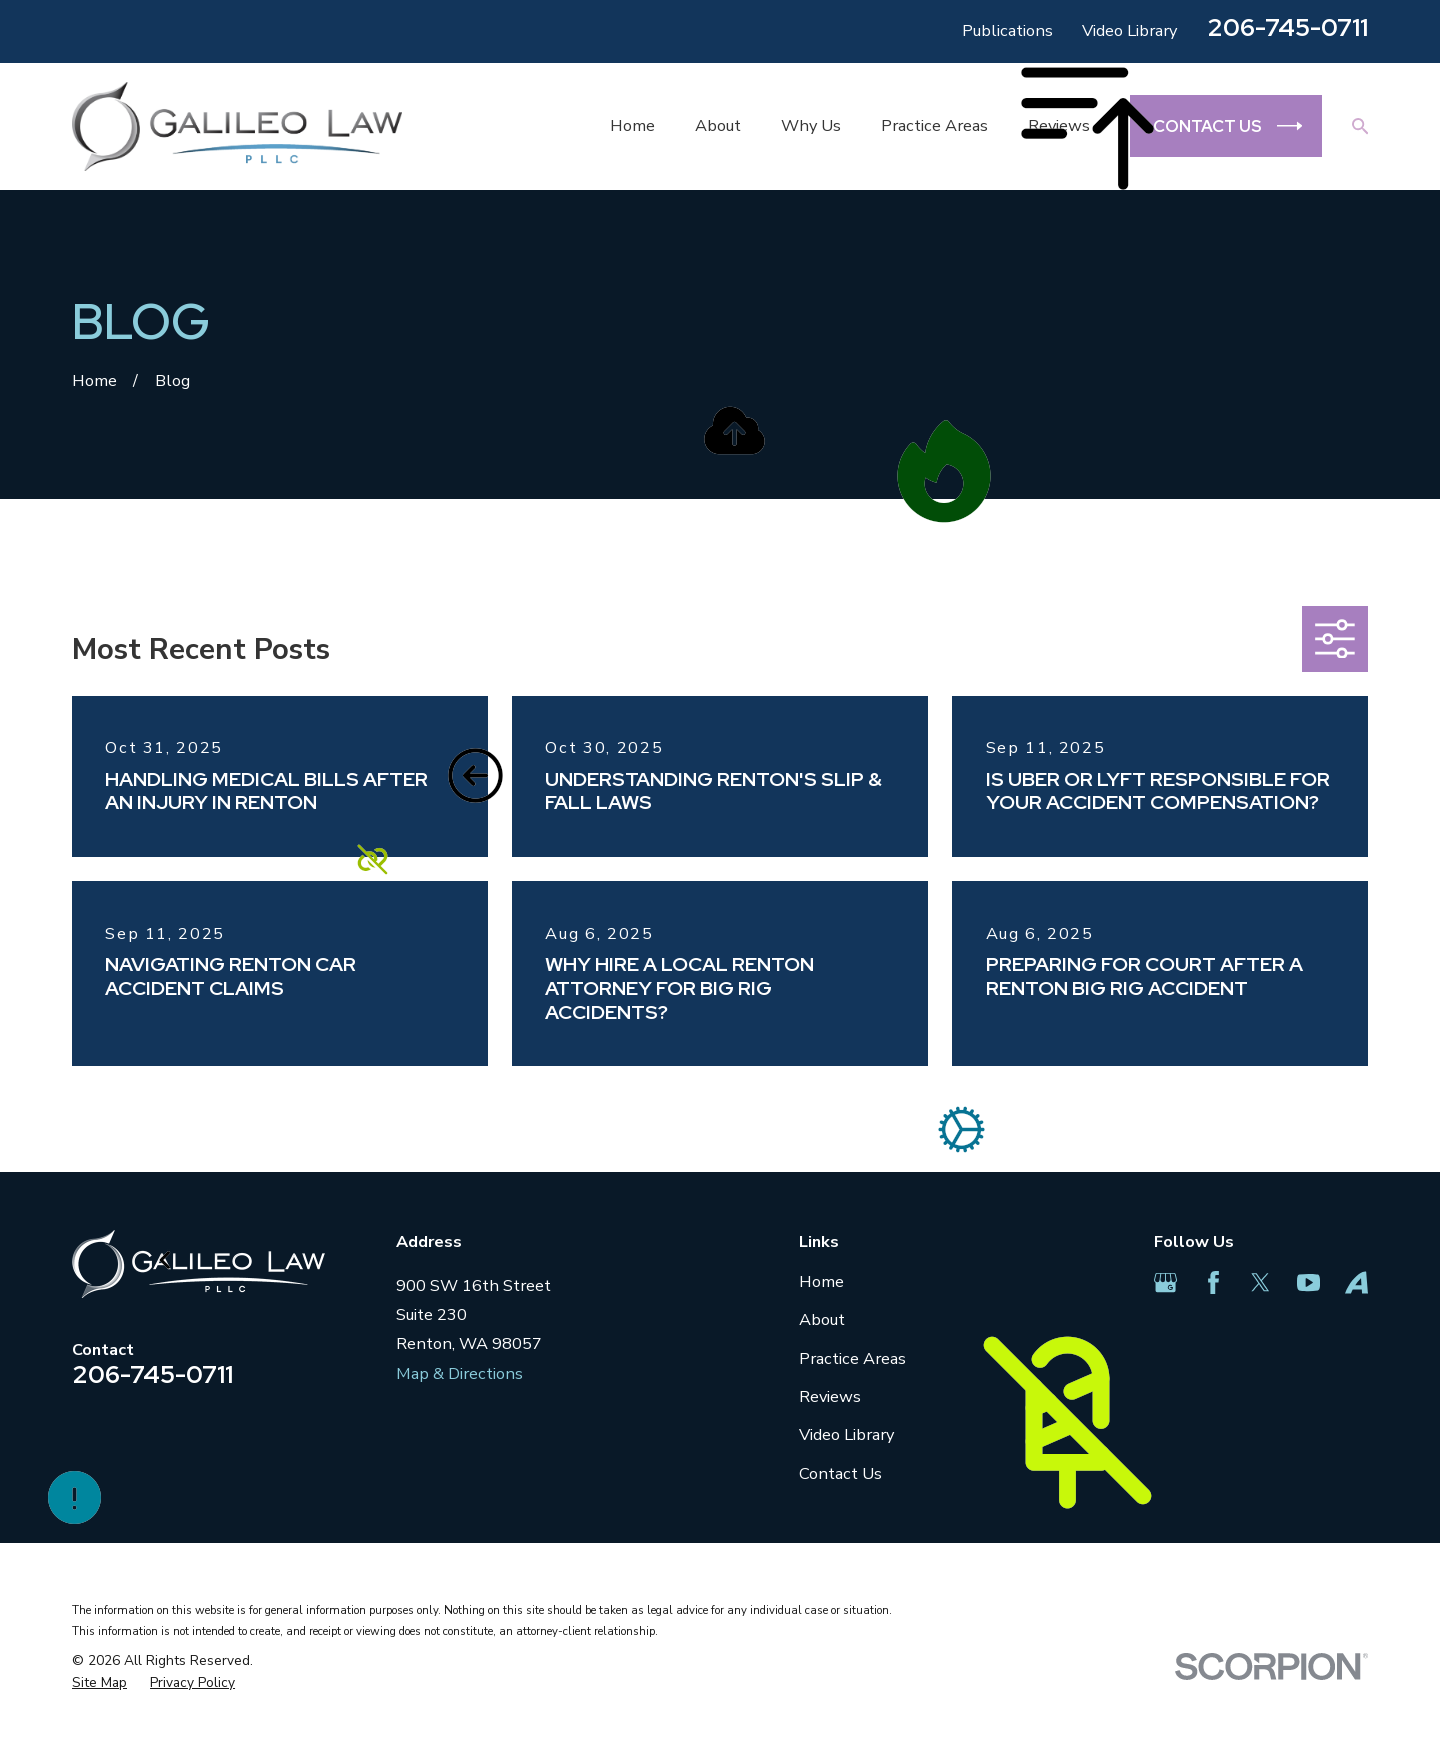  What do you see at coordinates (372, 859) in the screenshot?
I see `indicates a broken or invalid link` at bounding box center [372, 859].